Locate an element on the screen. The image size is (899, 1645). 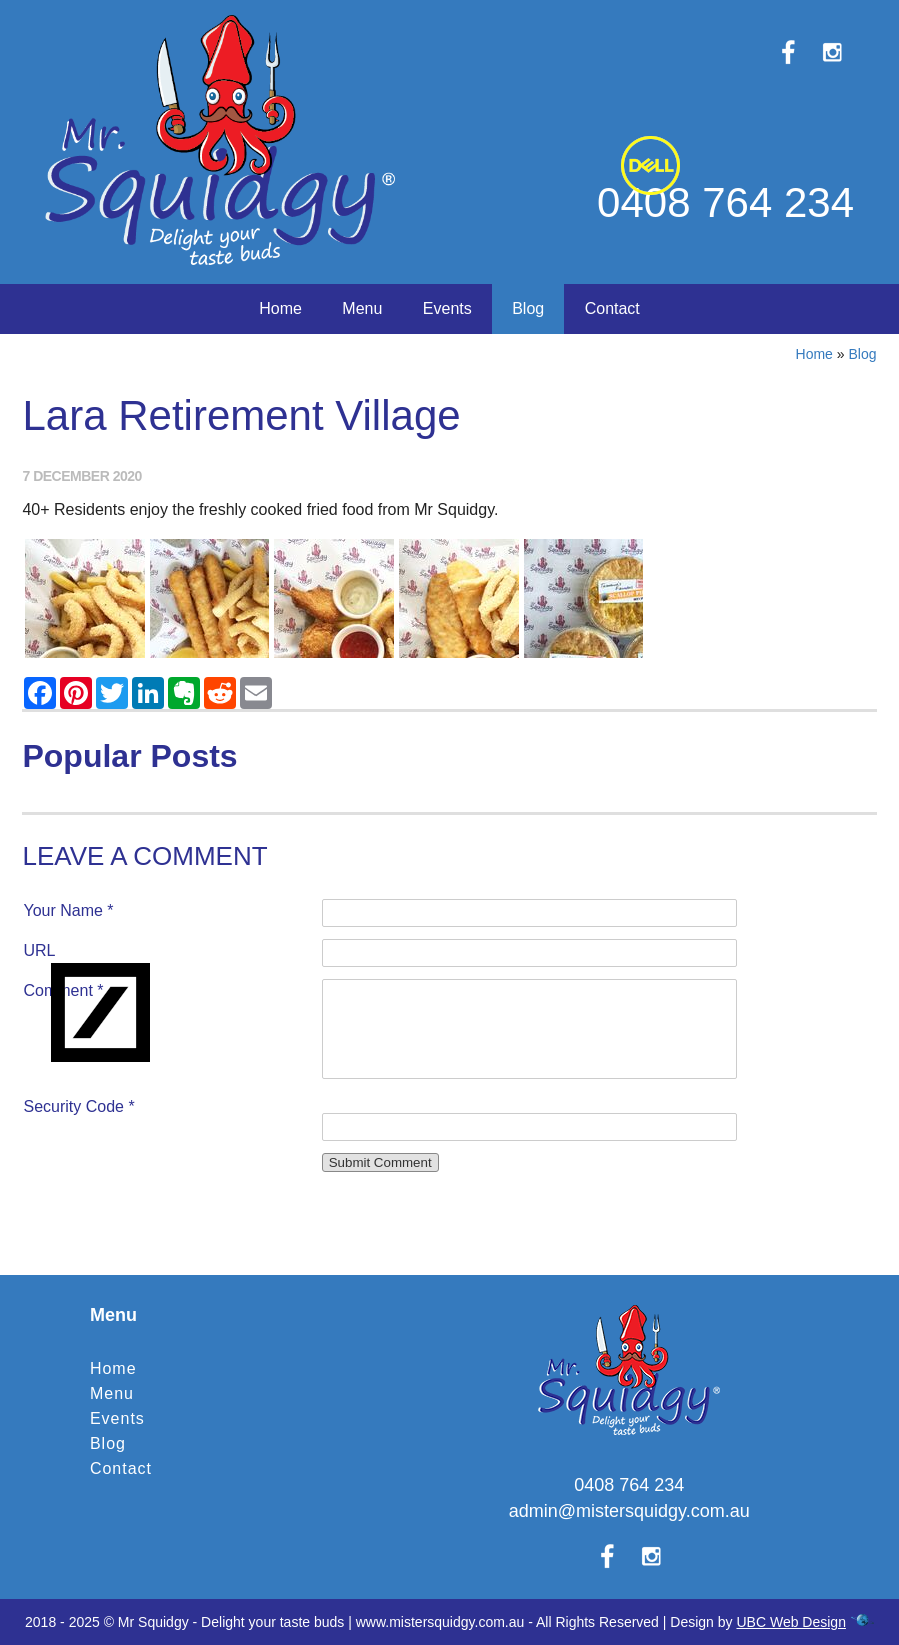
dell brand or product identifier is located at coordinates (650, 165).